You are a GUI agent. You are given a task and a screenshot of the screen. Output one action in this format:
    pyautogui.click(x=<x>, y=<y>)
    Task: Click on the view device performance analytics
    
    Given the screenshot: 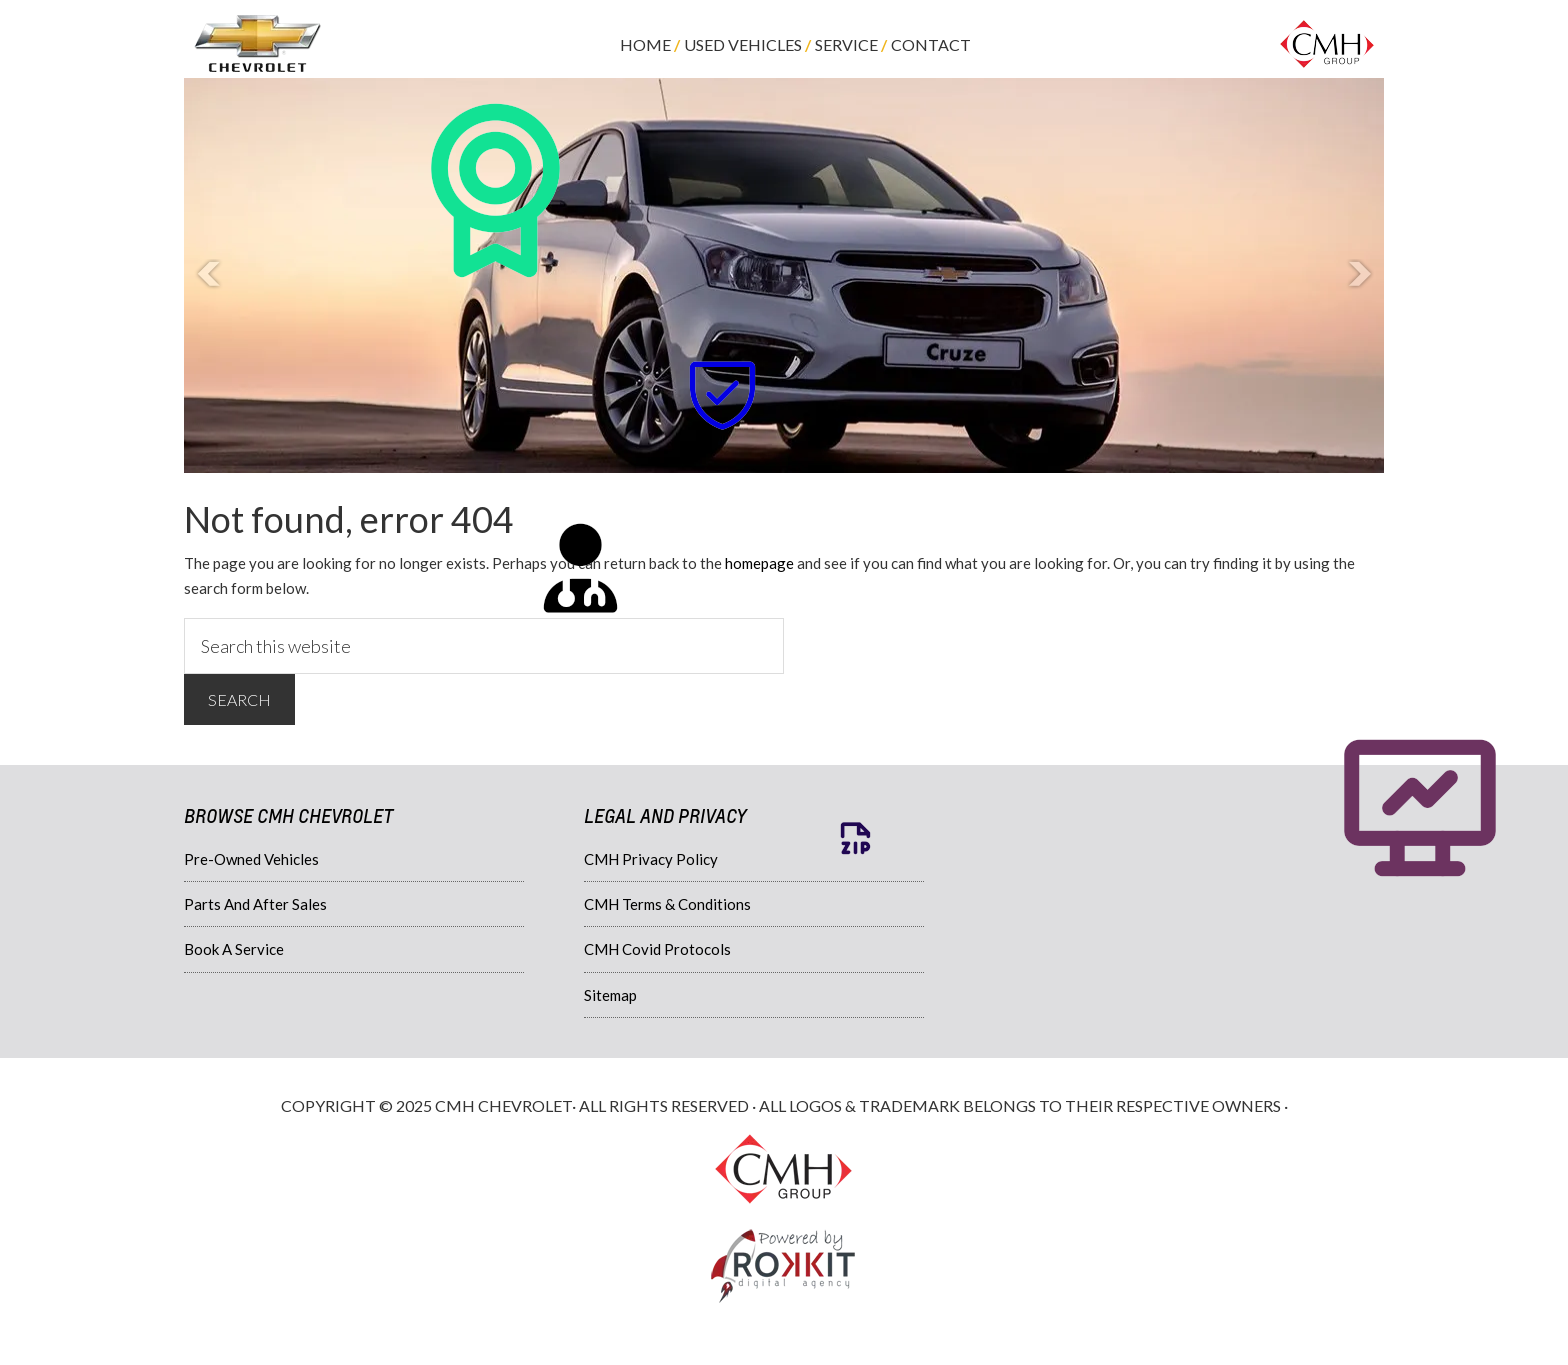 What is the action you would take?
    pyautogui.click(x=1420, y=808)
    